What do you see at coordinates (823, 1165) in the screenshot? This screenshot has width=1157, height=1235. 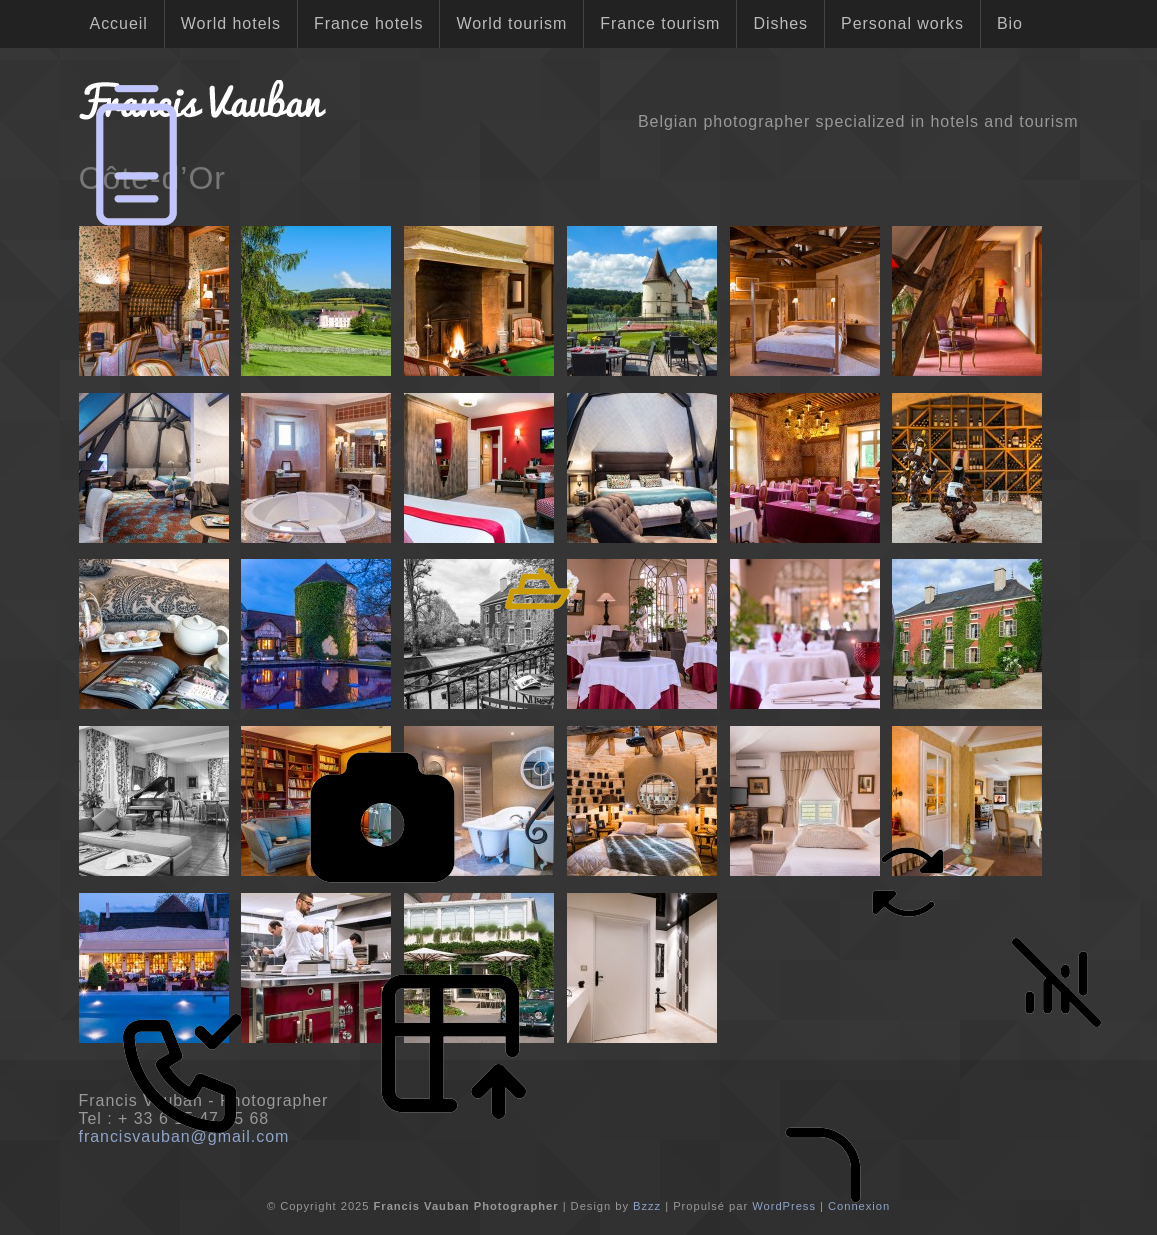 I see `set top-right corner radius` at bounding box center [823, 1165].